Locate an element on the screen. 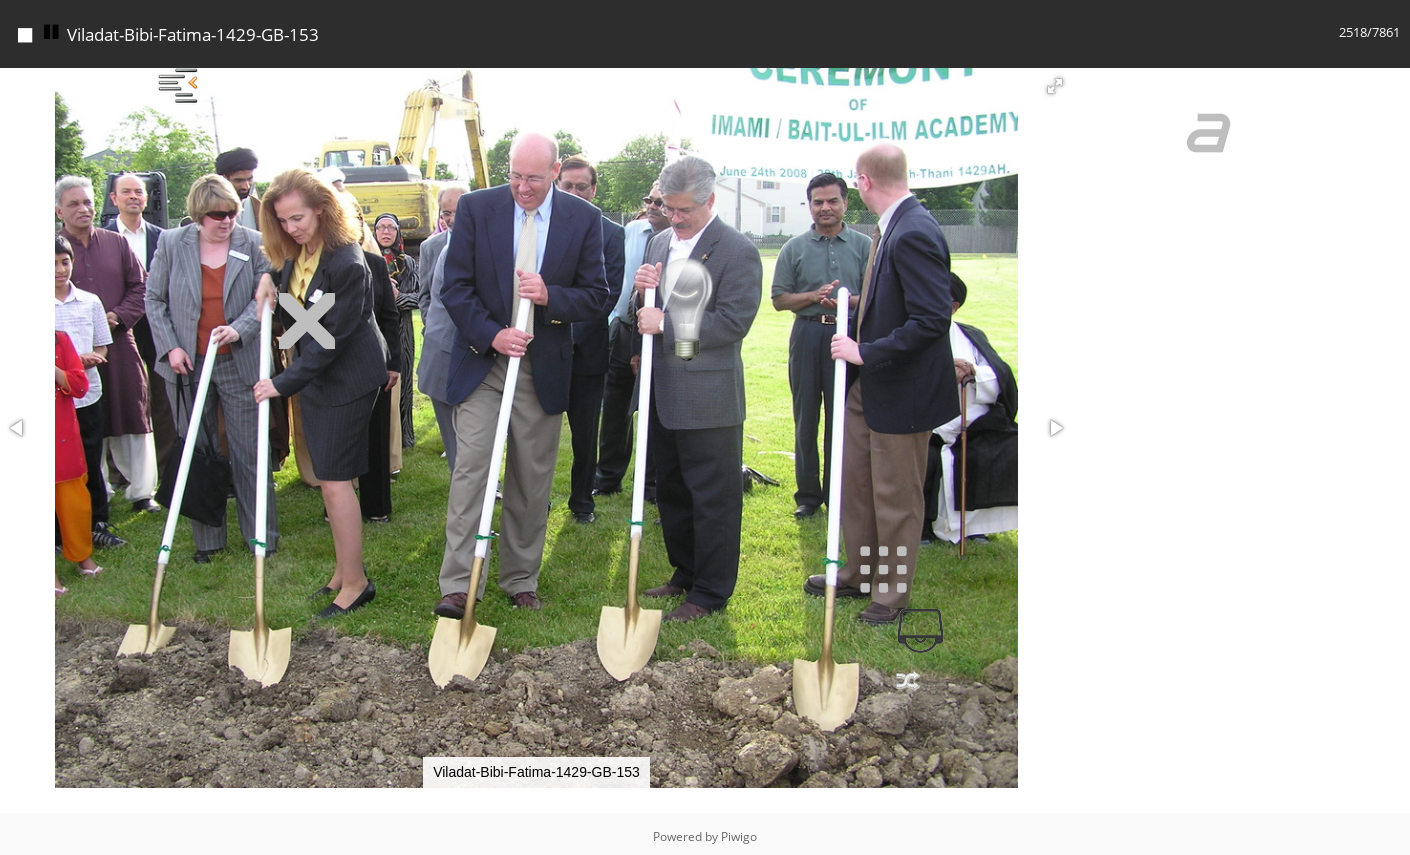  apply italic formatting to selected text is located at coordinates (1211, 133).